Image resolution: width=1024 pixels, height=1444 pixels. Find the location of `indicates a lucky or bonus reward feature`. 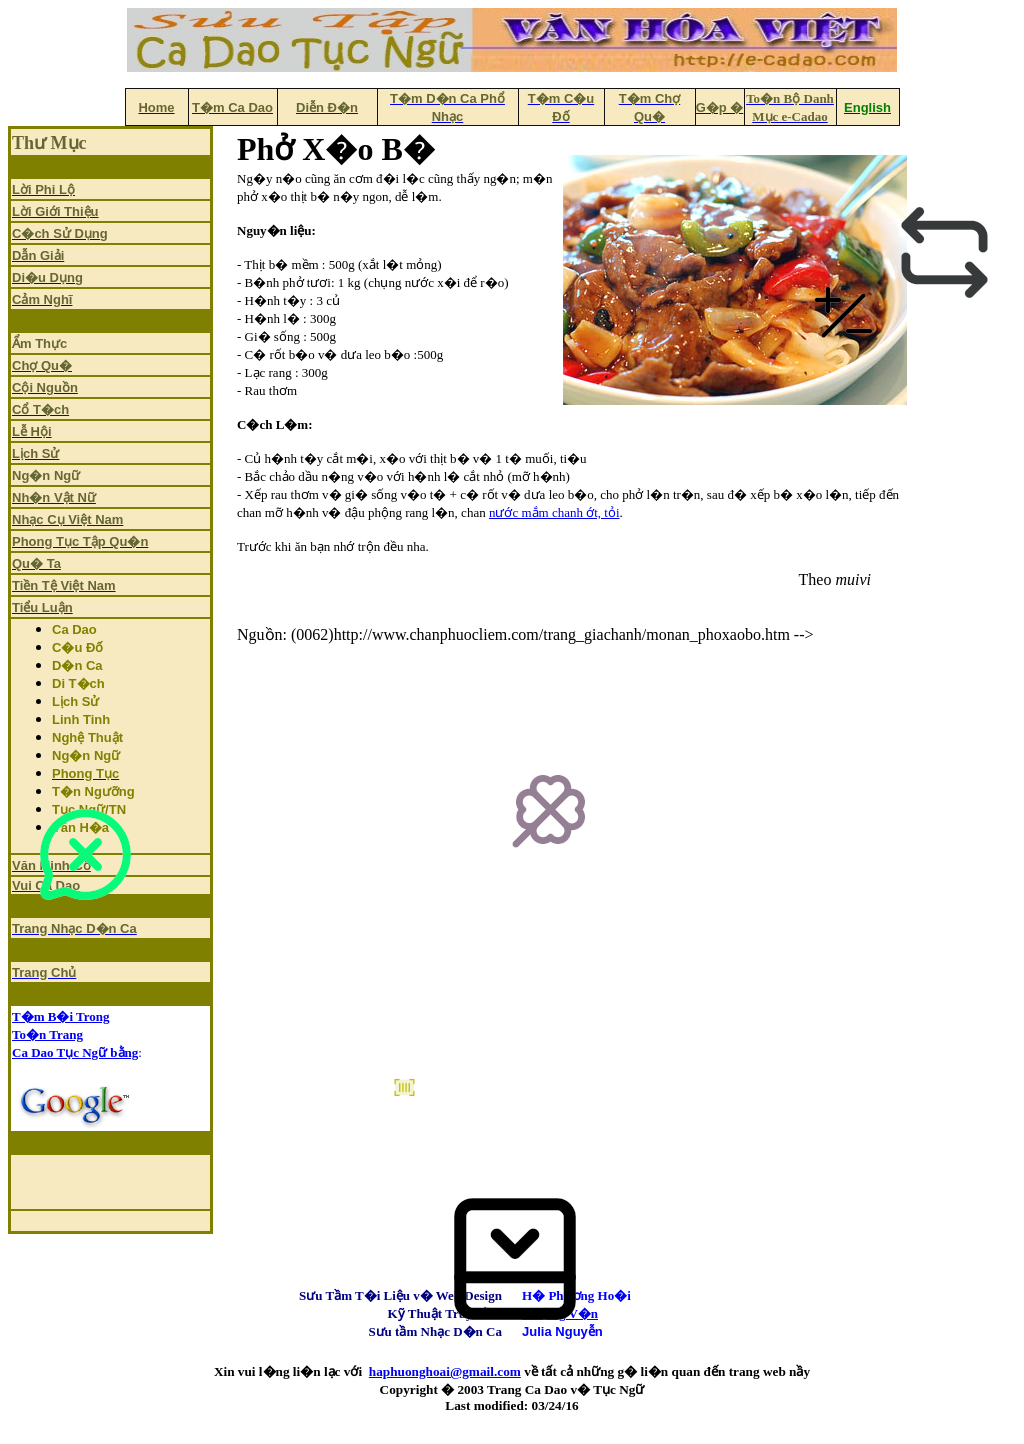

indicates a lucky or bonus reward feature is located at coordinates (550, 809).